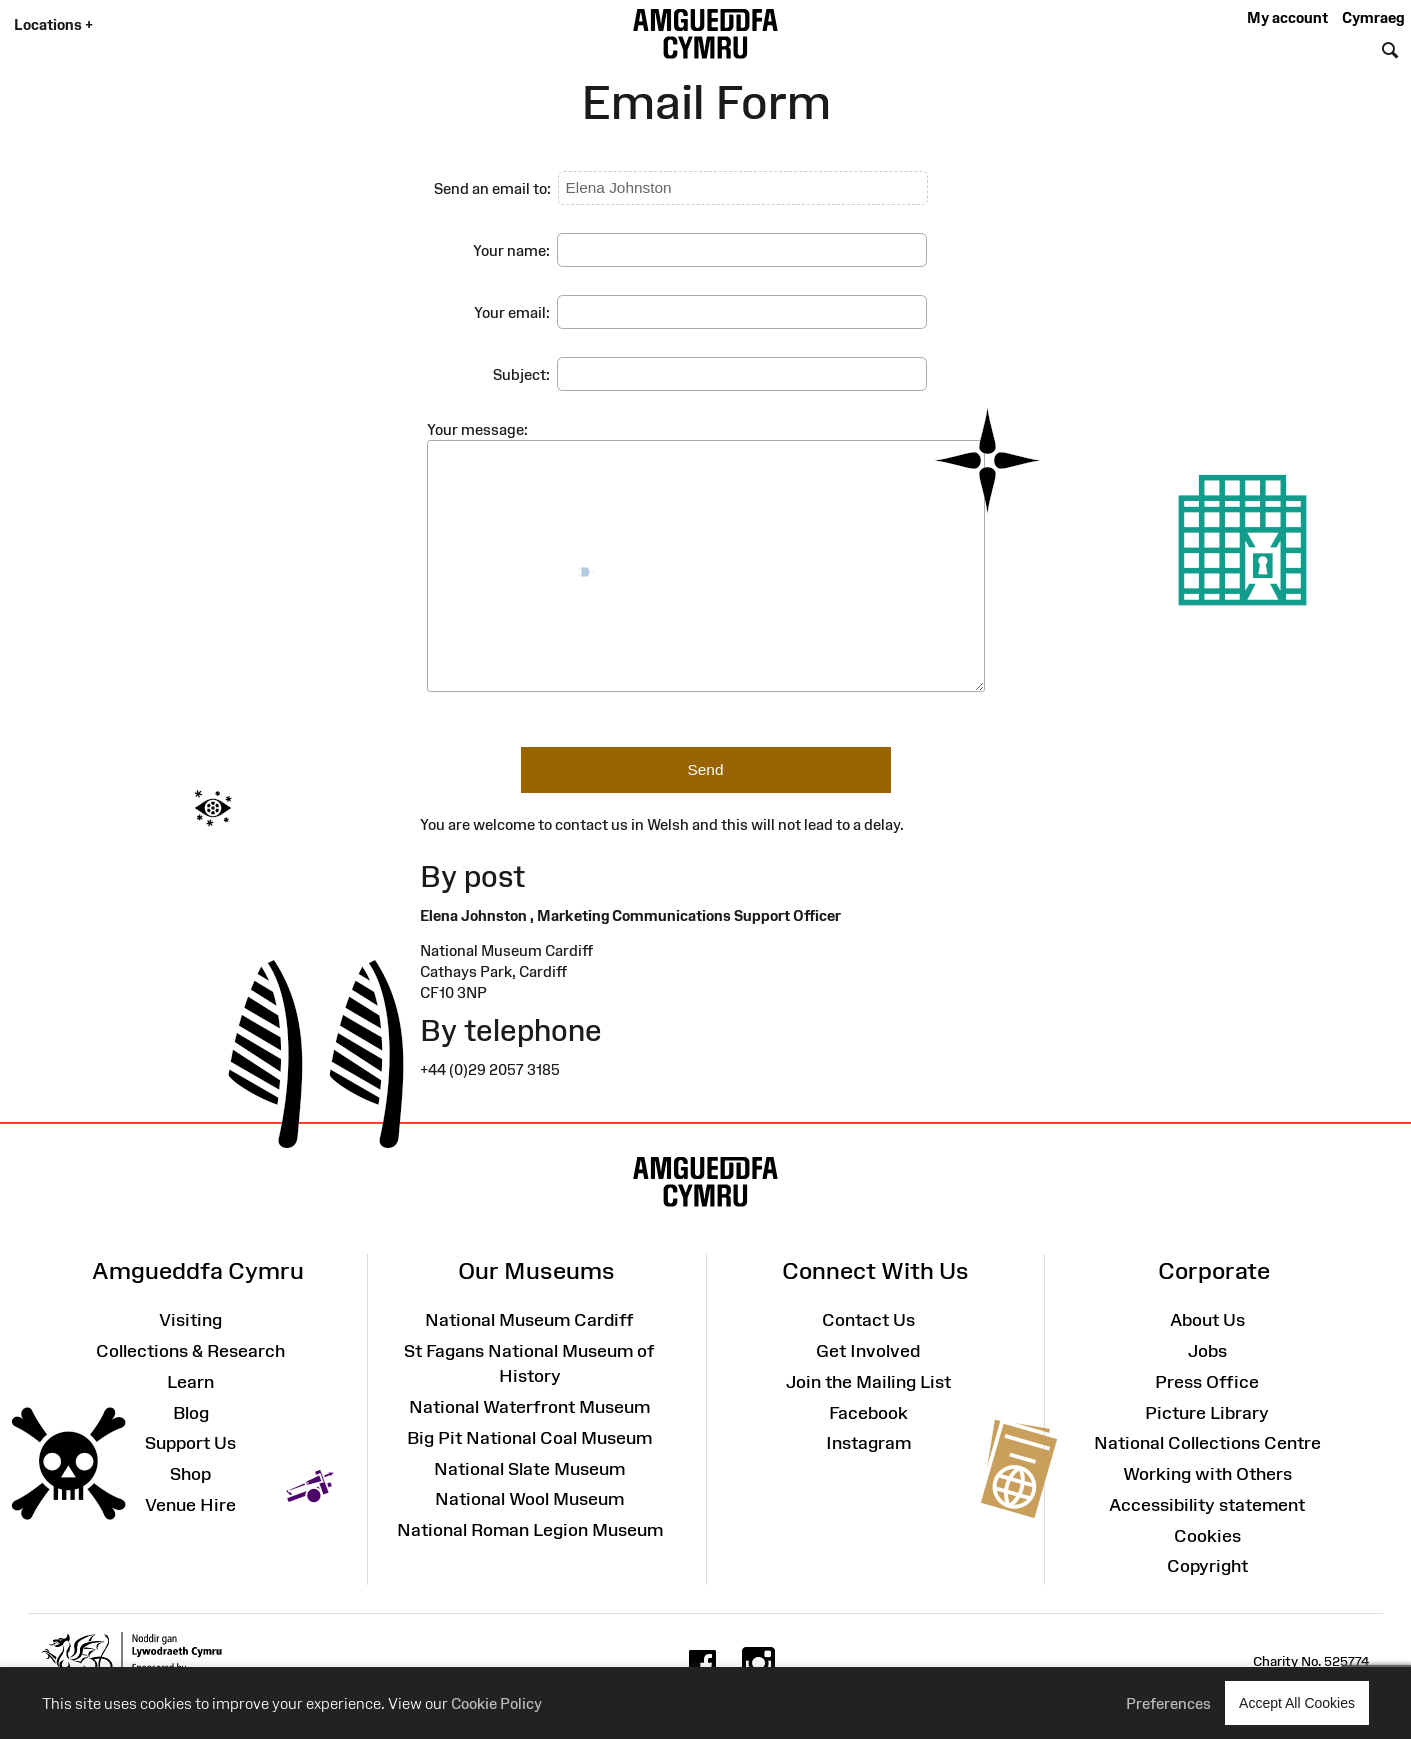  Describe the element at coordinates (310, 1486) in the screenshot. I see `ballista siege weapon icon for strategy game` at that location.